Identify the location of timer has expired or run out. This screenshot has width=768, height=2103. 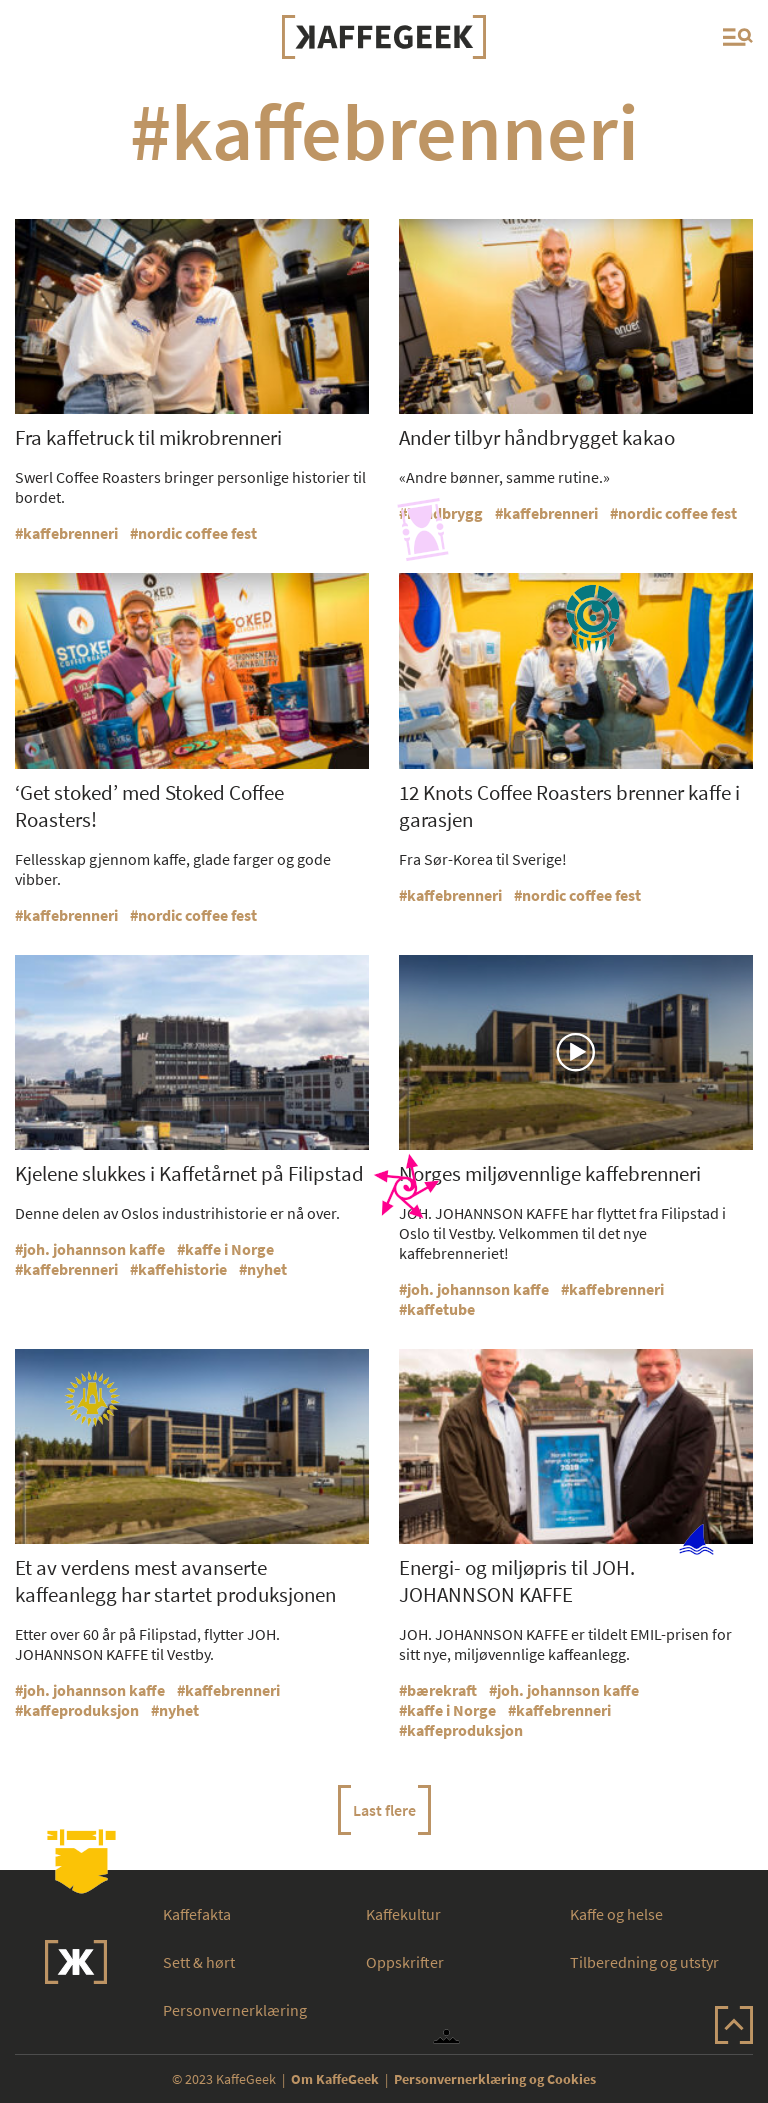
(421, 529).